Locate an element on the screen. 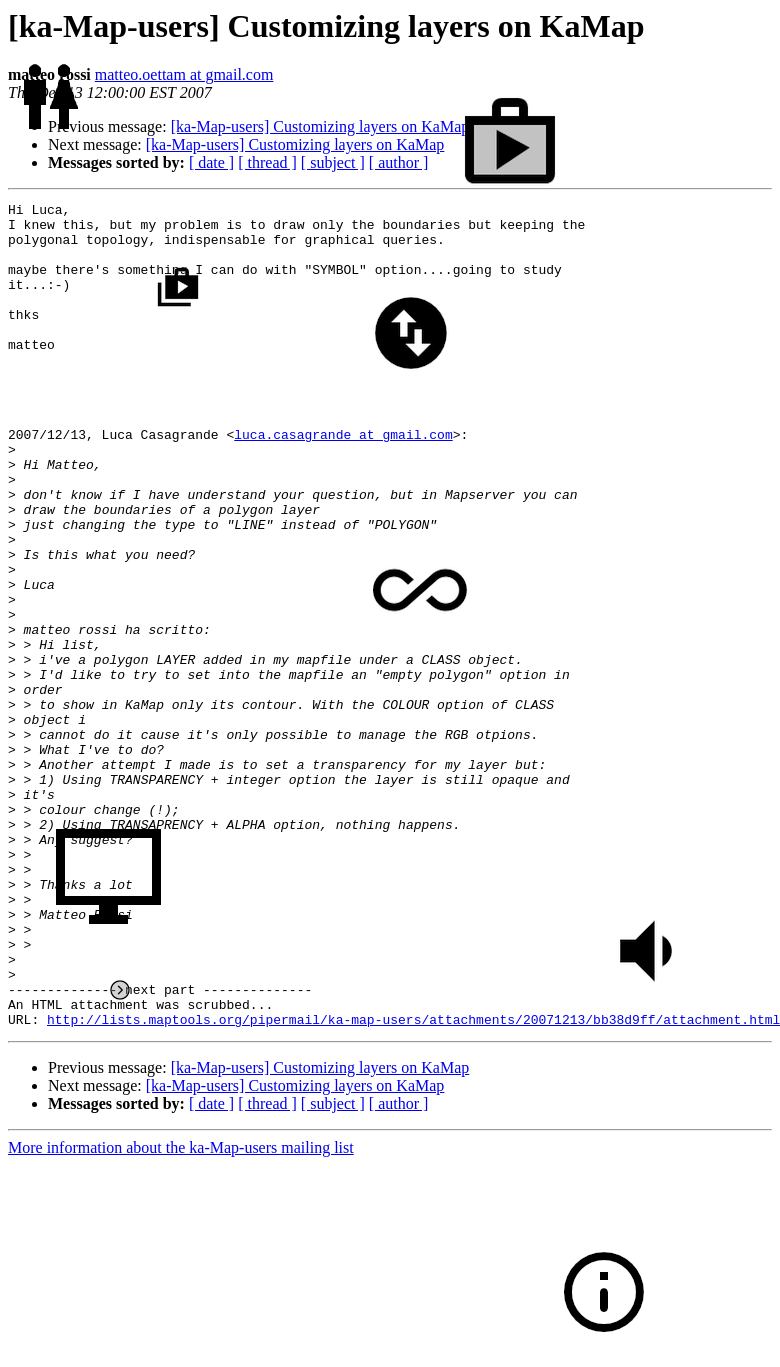  indicates unlimited or infinite option is located at coordinates (420, 590).